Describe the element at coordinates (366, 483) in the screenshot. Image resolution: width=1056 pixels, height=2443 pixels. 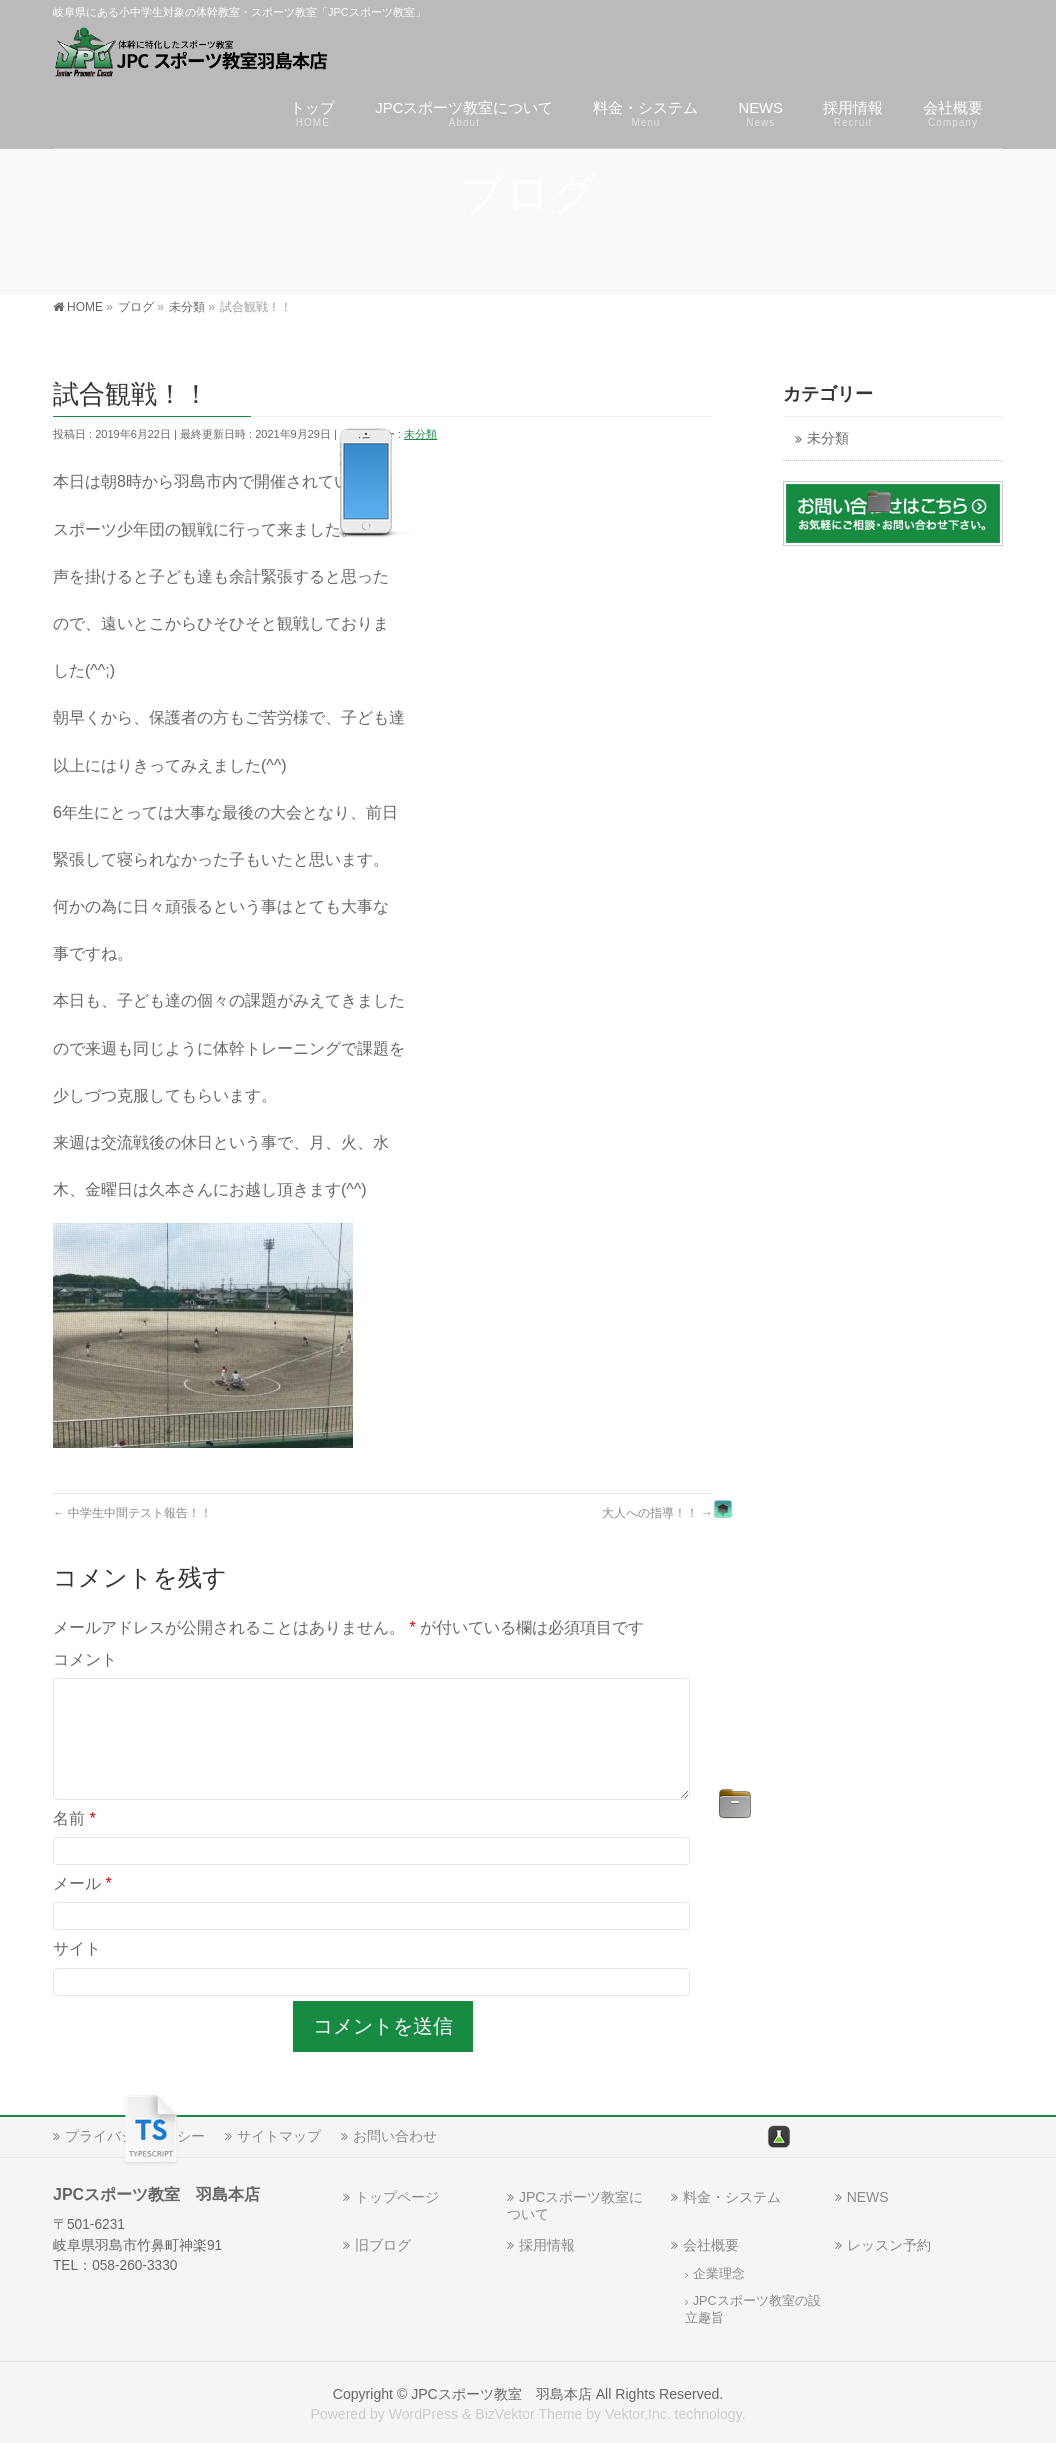
I see `iPhone SE device connected to your system` at that location.